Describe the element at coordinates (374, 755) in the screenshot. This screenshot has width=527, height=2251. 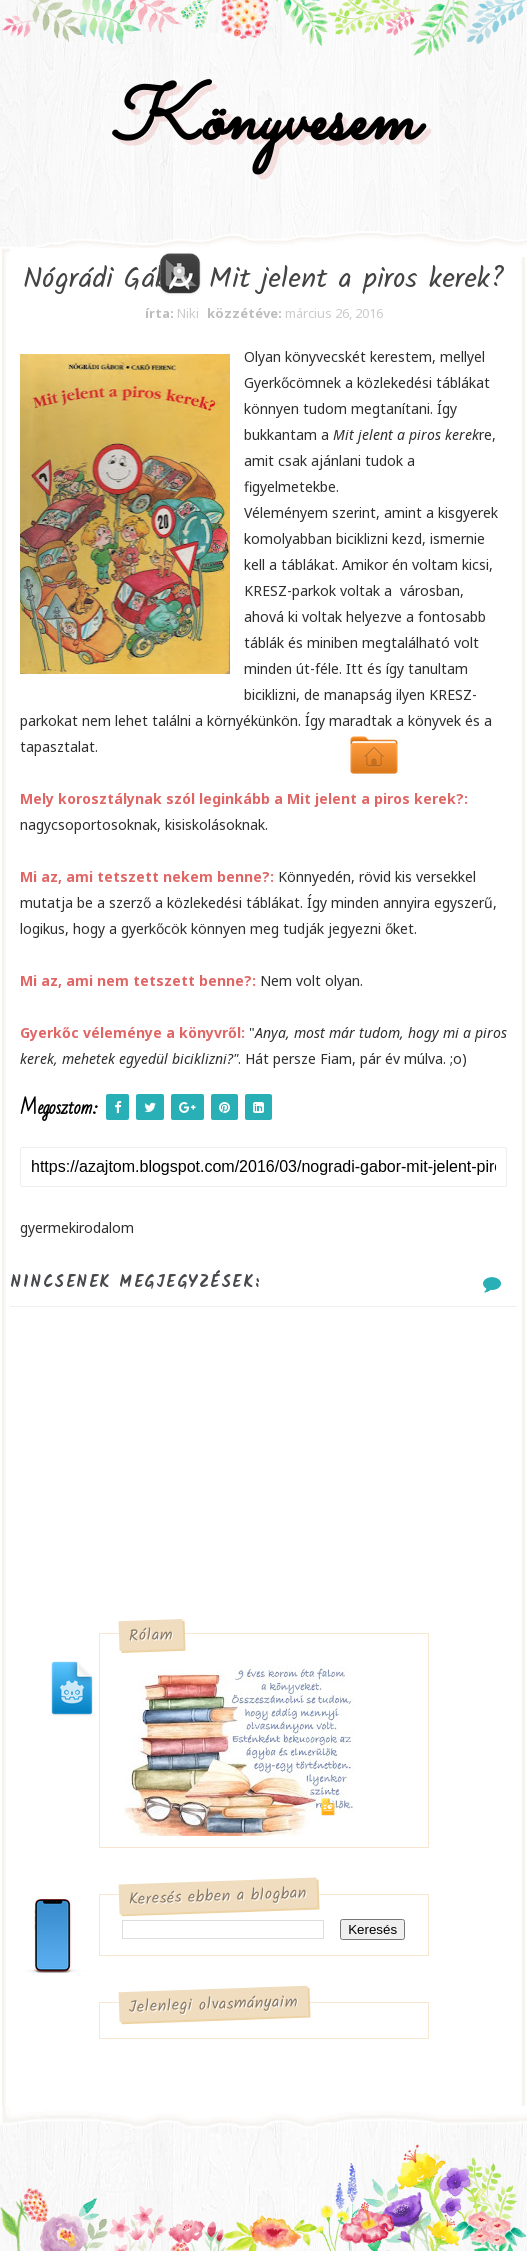
I see `access your home folder` at that location.